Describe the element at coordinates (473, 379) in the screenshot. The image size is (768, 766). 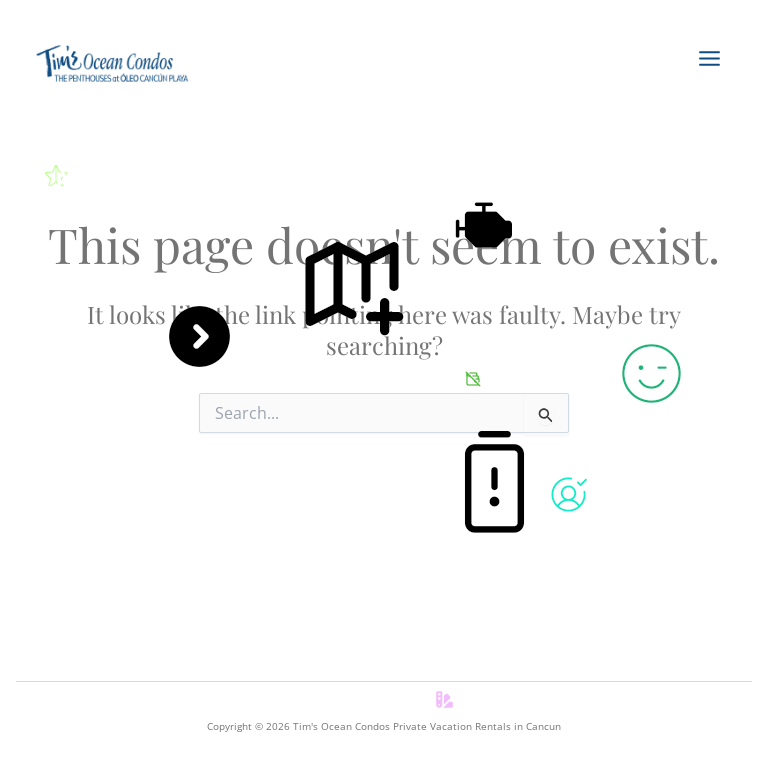
I see `wallet feature unavailable or disabled` at that location.